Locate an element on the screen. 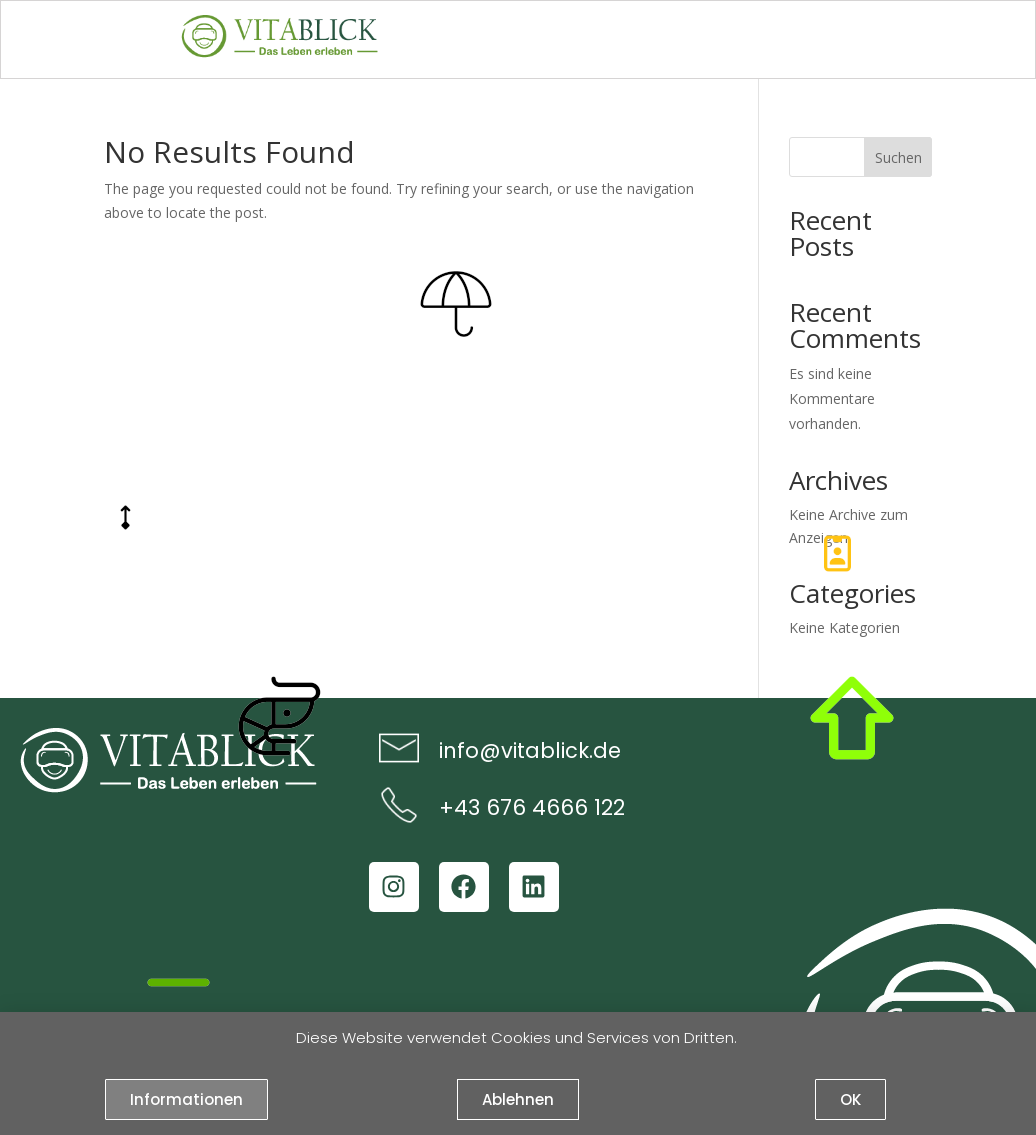 The height and width of the screenshot is (1135, 1036). view weather protection or rain forecast is located at coordinates (456, 304).